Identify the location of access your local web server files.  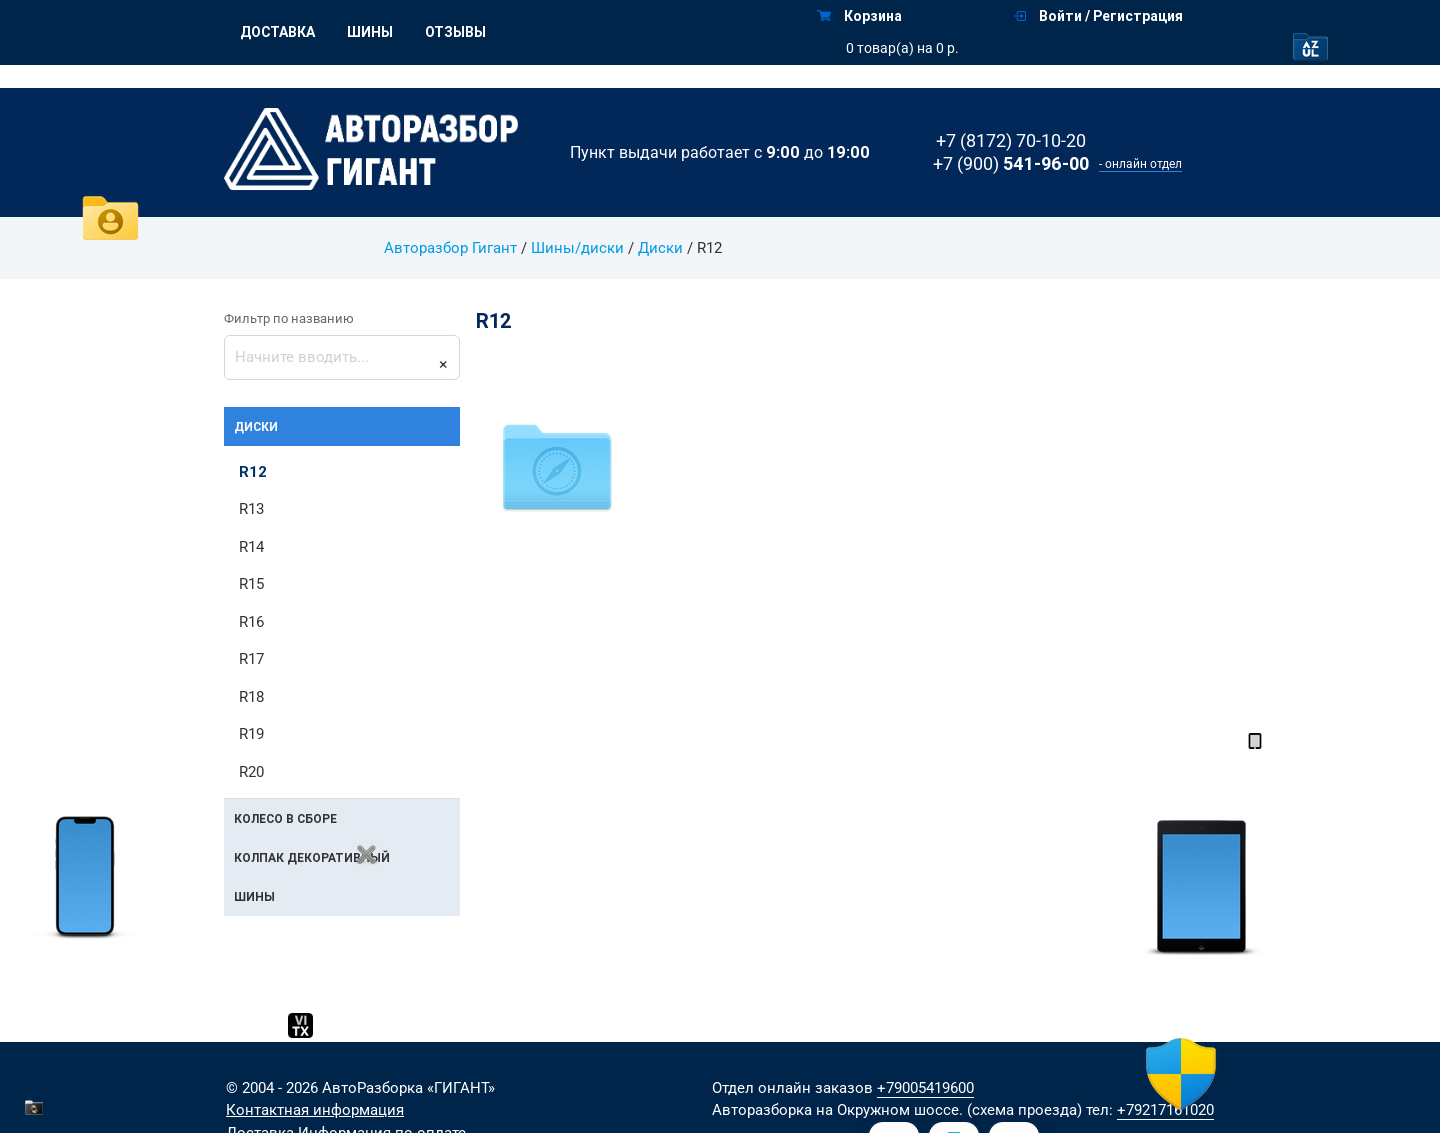
(557, 467).